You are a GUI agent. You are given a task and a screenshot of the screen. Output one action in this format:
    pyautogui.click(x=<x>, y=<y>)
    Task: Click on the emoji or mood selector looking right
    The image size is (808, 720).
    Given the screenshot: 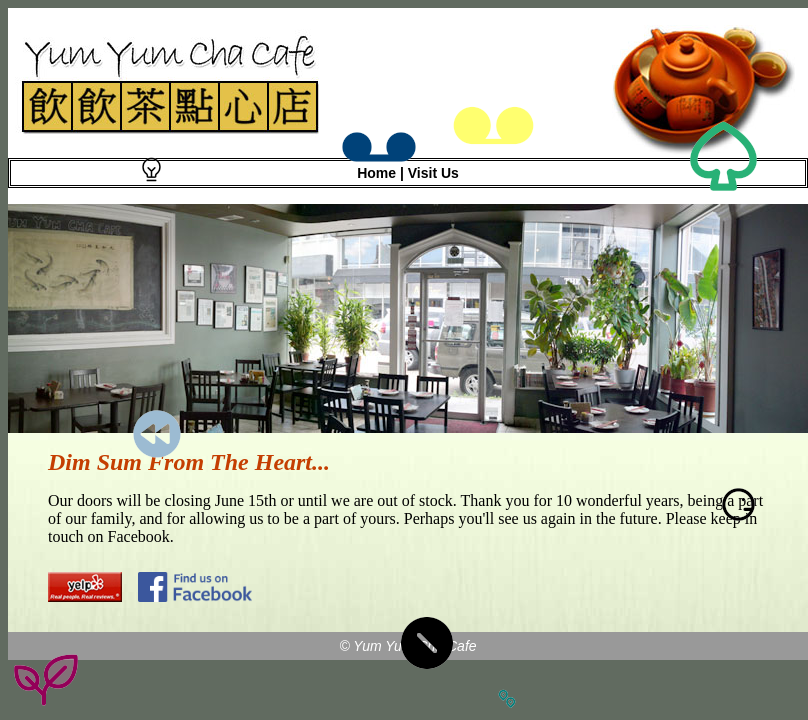 What is the action you would take?
    pyautogui.click(x=738, y=504)
    